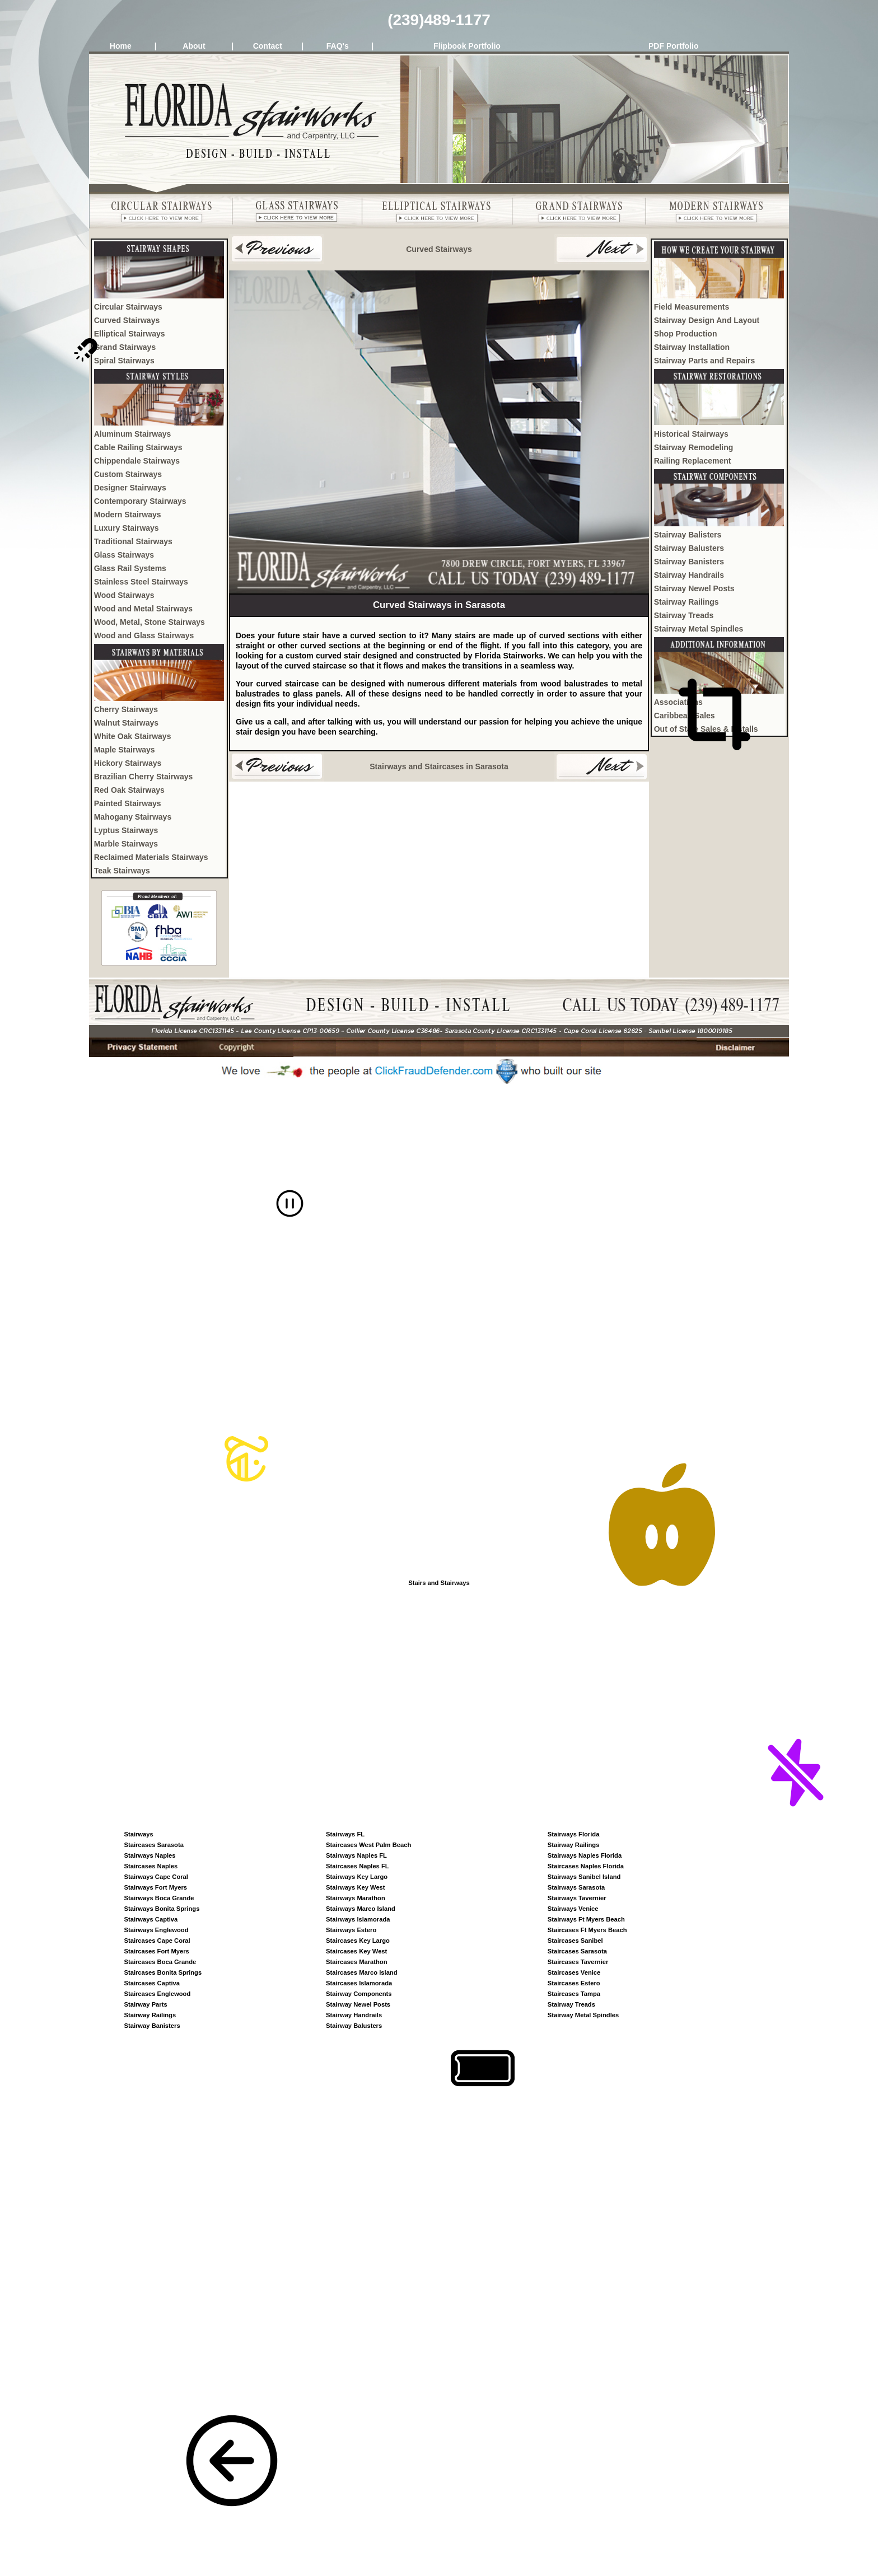 The height and width of the screenshot is (2576, 878). I want to click on pause media playback, so click(289, 1203).